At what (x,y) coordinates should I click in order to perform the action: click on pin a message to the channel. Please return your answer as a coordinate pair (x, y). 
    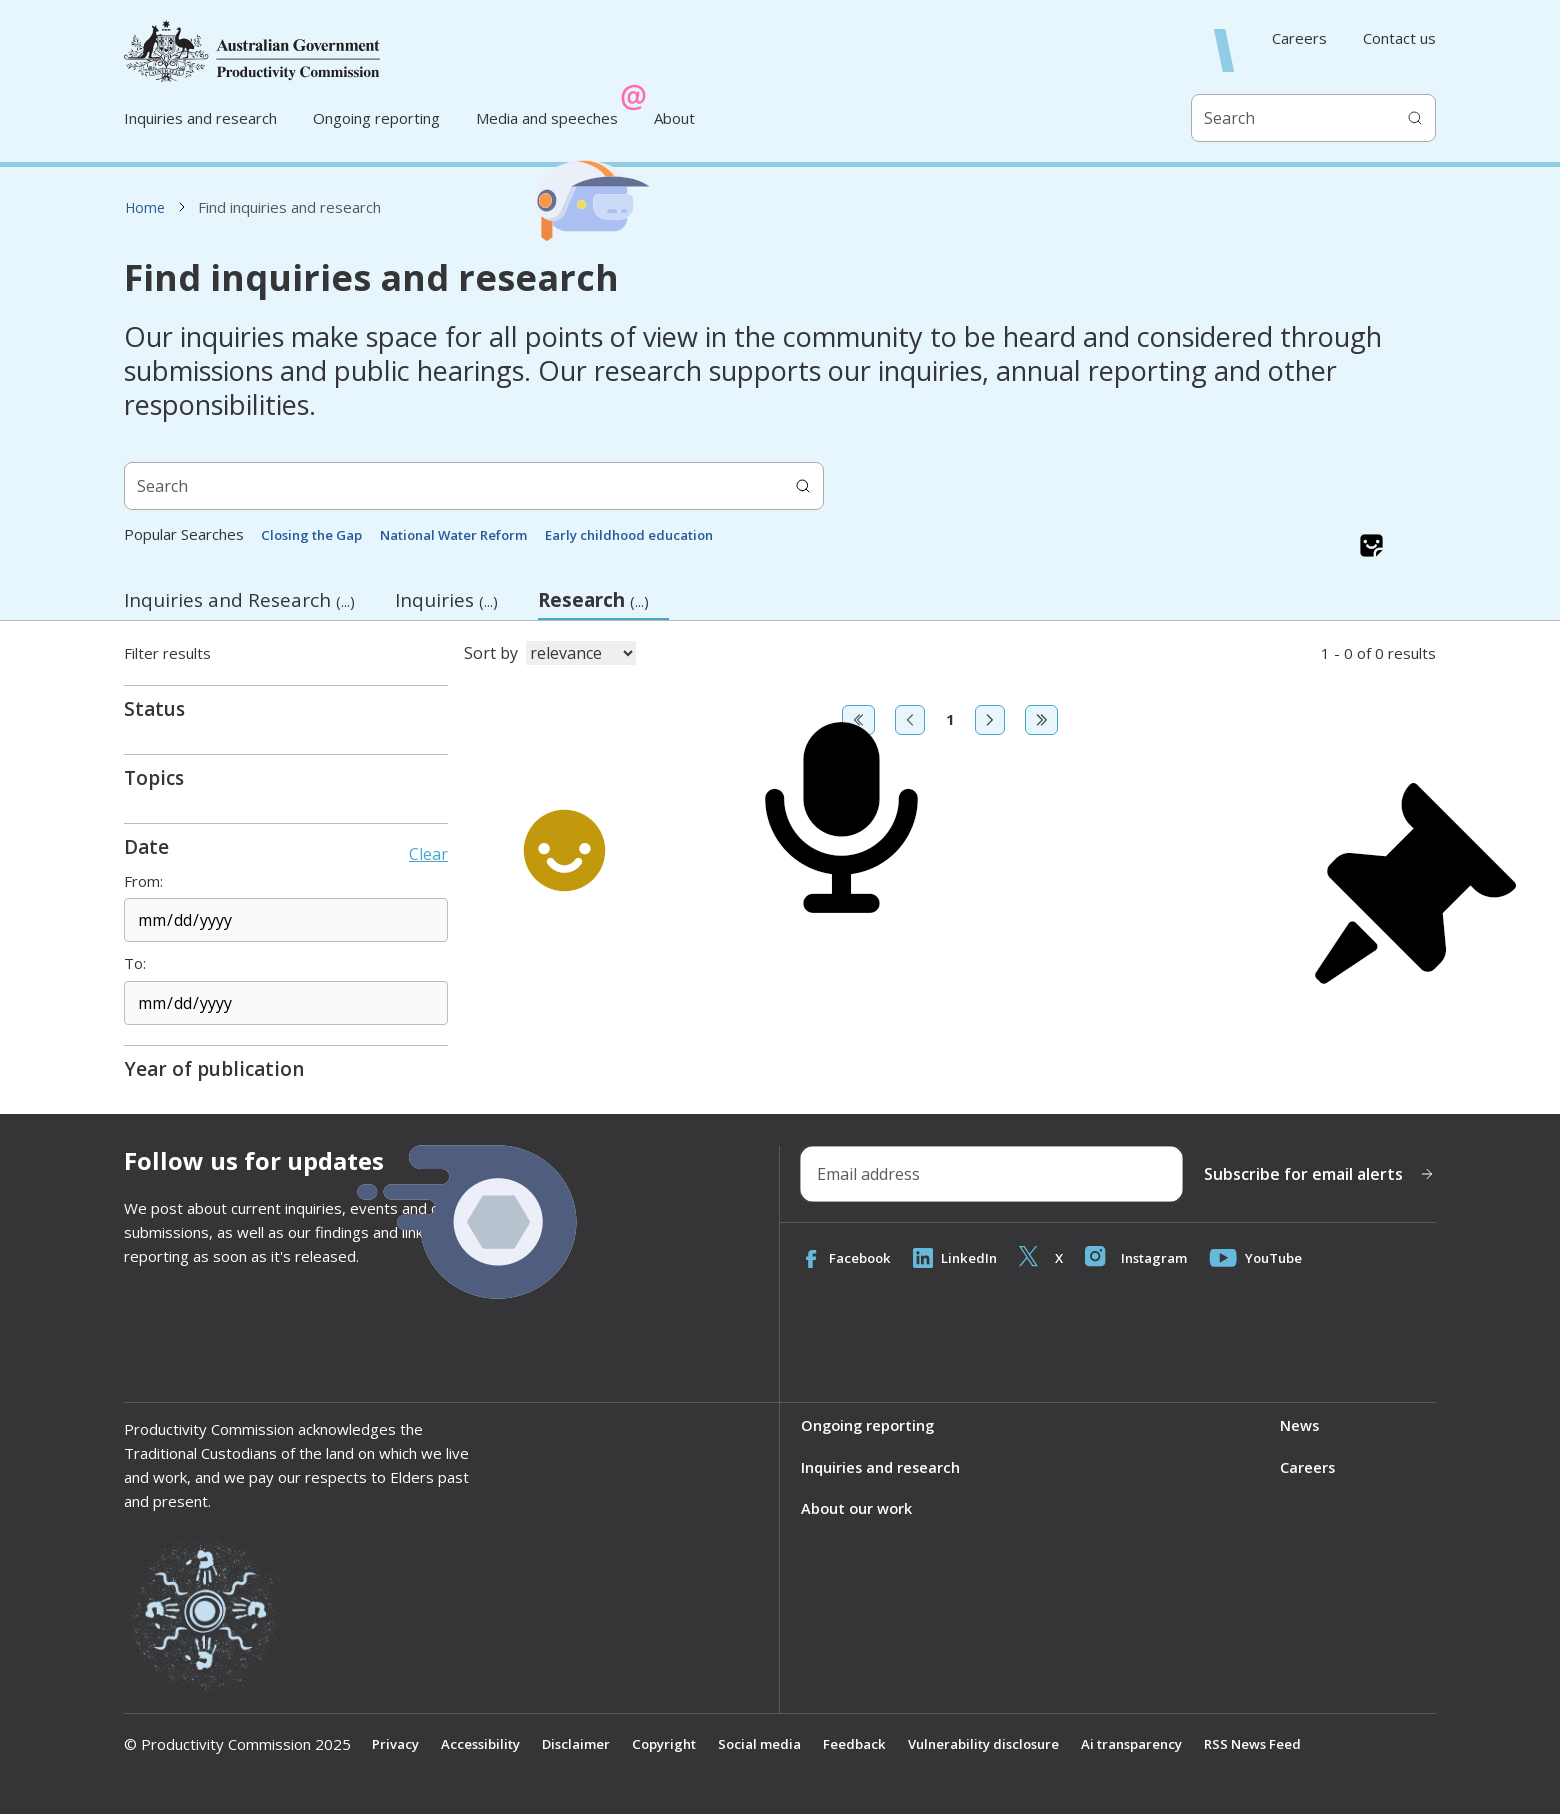
    Looking at the image, I should click on (1404, 895).